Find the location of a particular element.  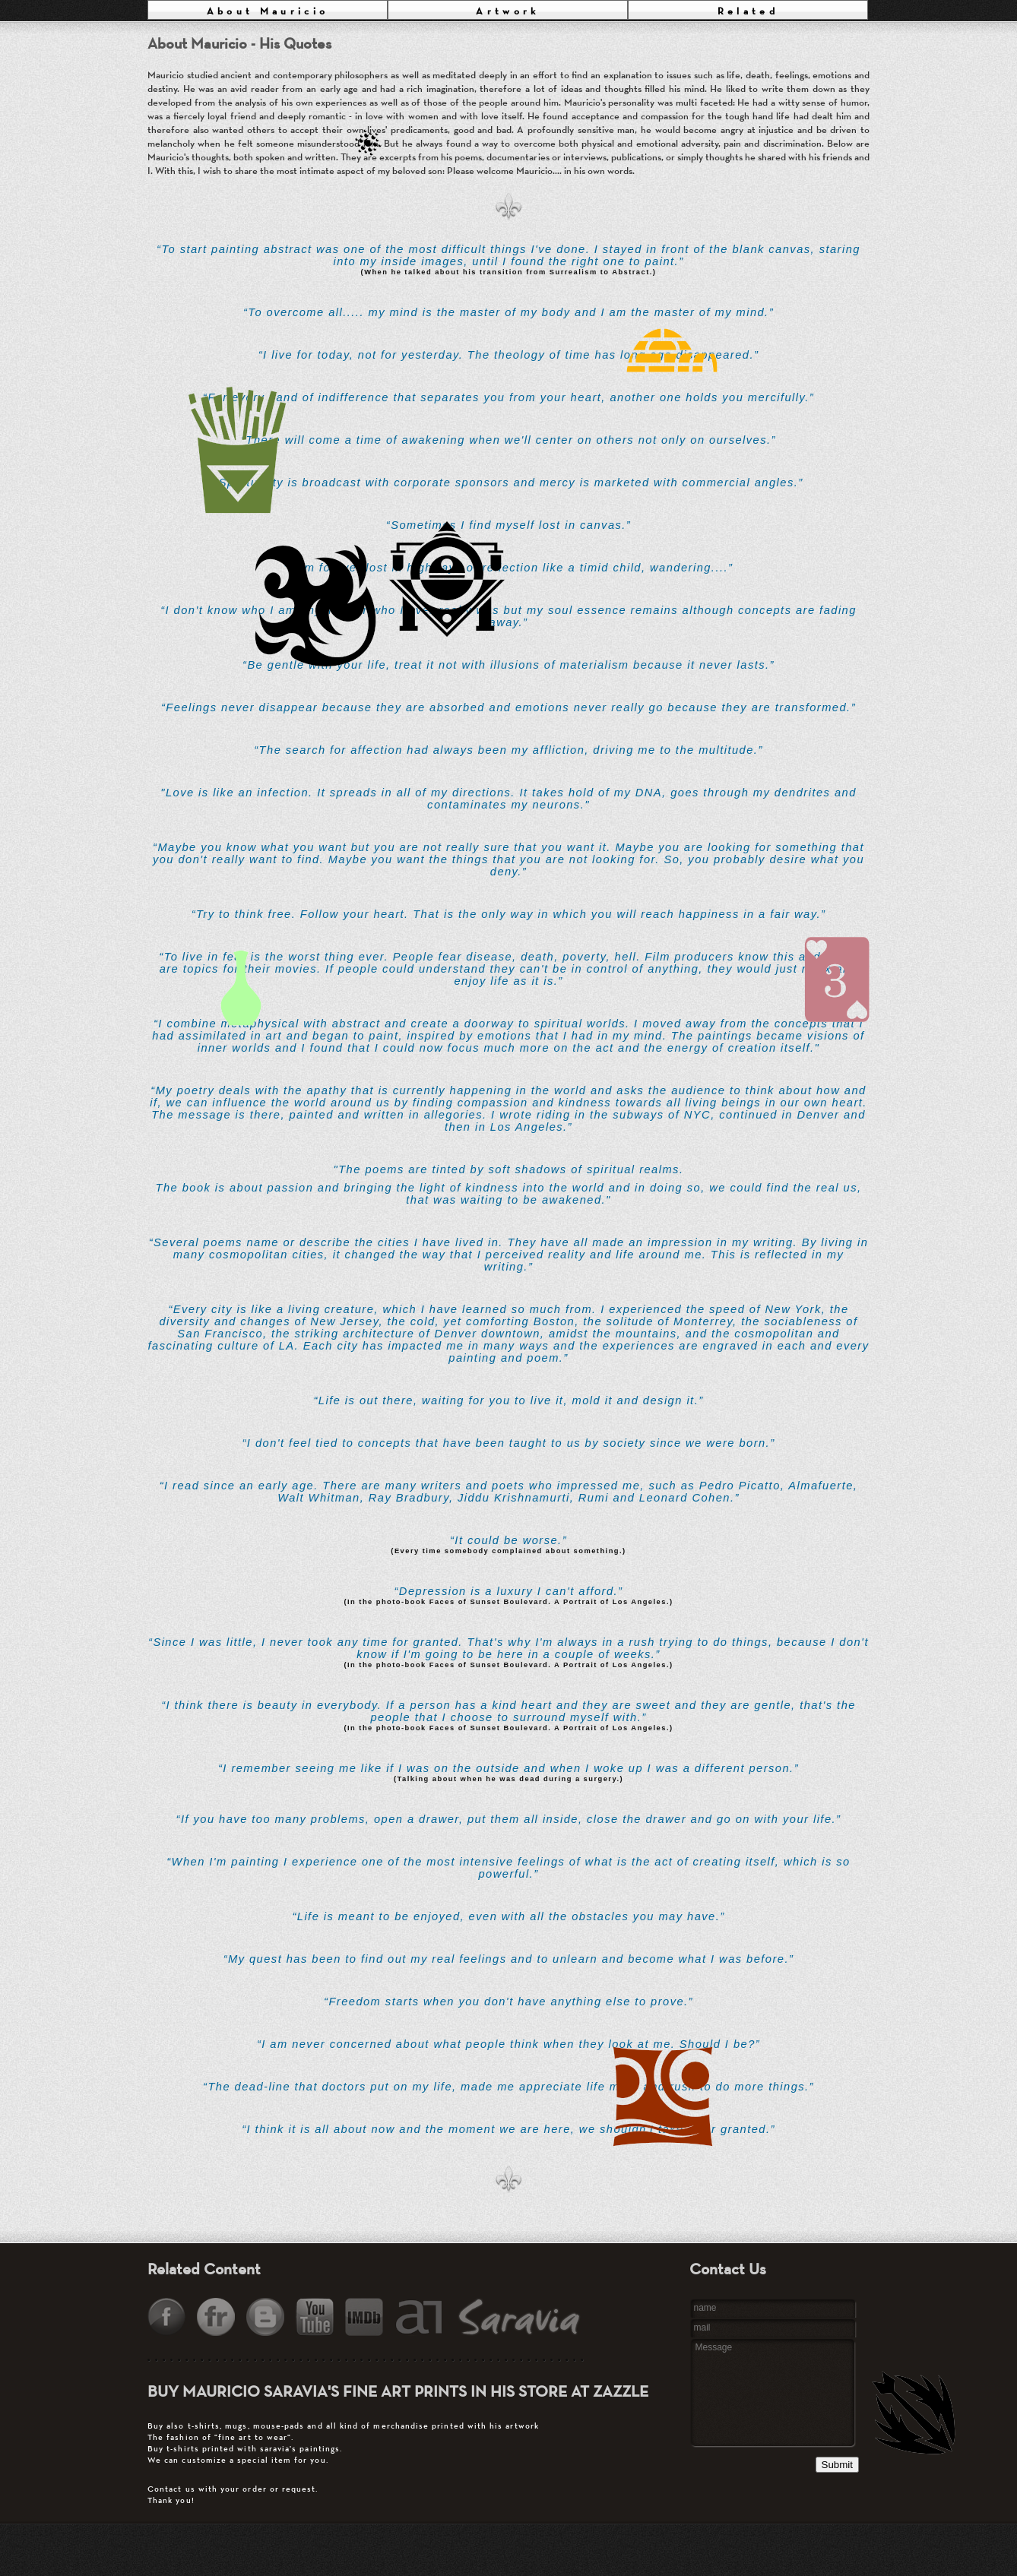

decorative pattern or visual effect option is located at coordinates (368, 142).